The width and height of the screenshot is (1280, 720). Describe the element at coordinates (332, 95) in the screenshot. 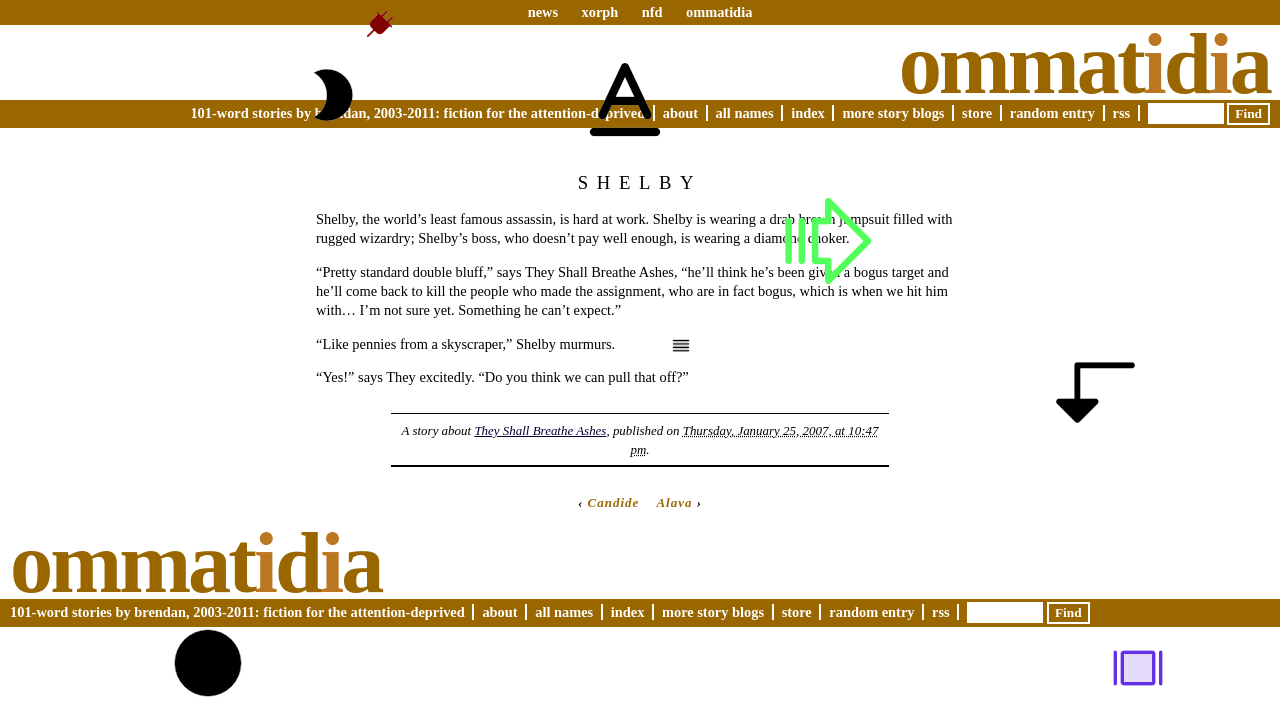

I see `toggle dark mode or night theme` at that location.